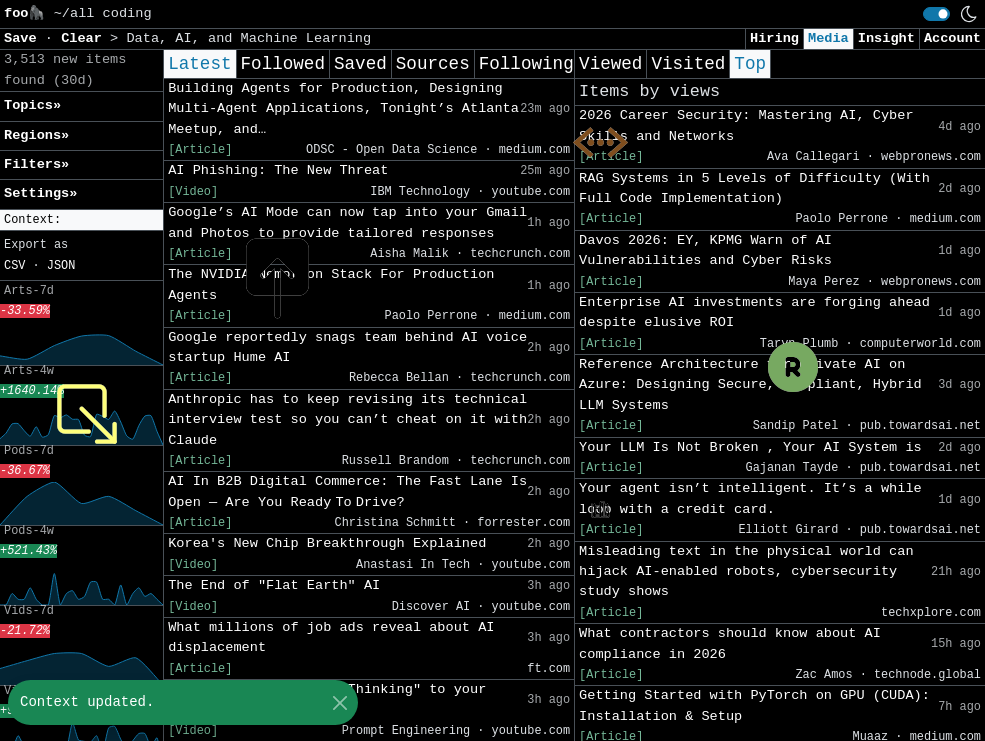 The height and width of the screenshot is (741, 985). I want to click on access your library or collection, so click(600, 509).